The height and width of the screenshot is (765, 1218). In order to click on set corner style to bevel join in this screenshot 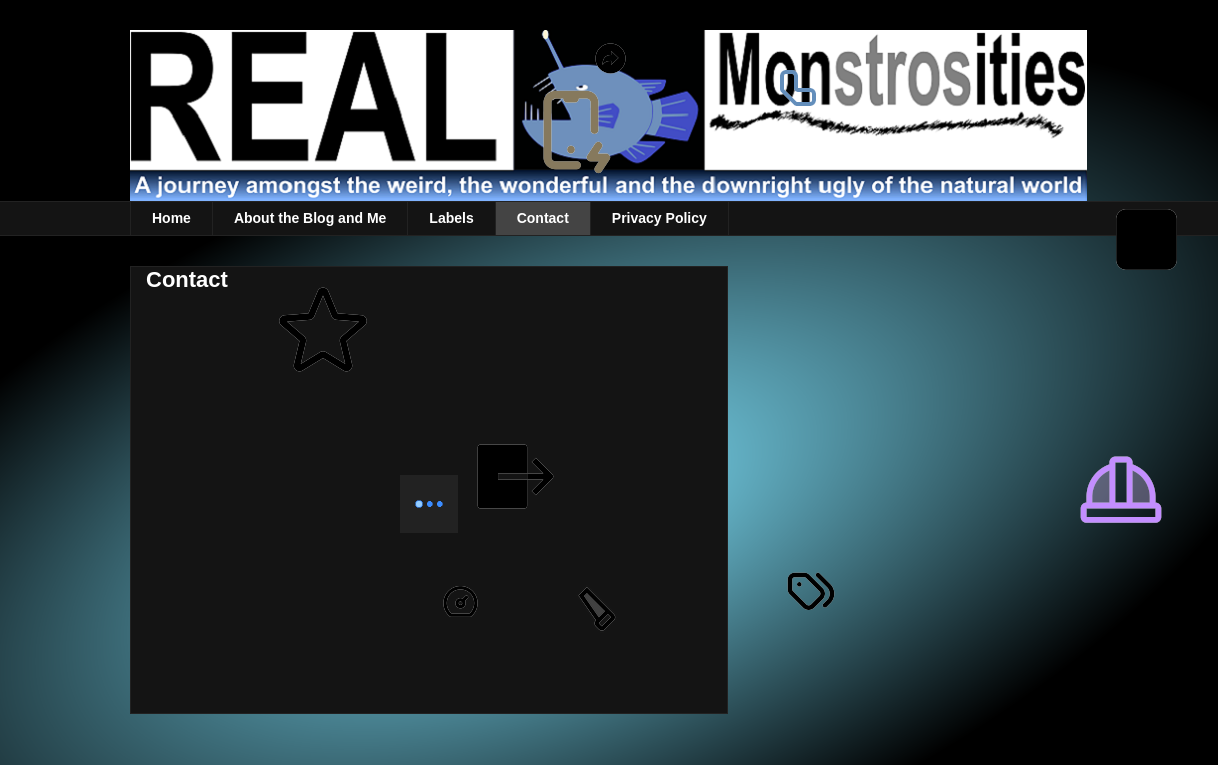, I will do `click(798, 88)`.